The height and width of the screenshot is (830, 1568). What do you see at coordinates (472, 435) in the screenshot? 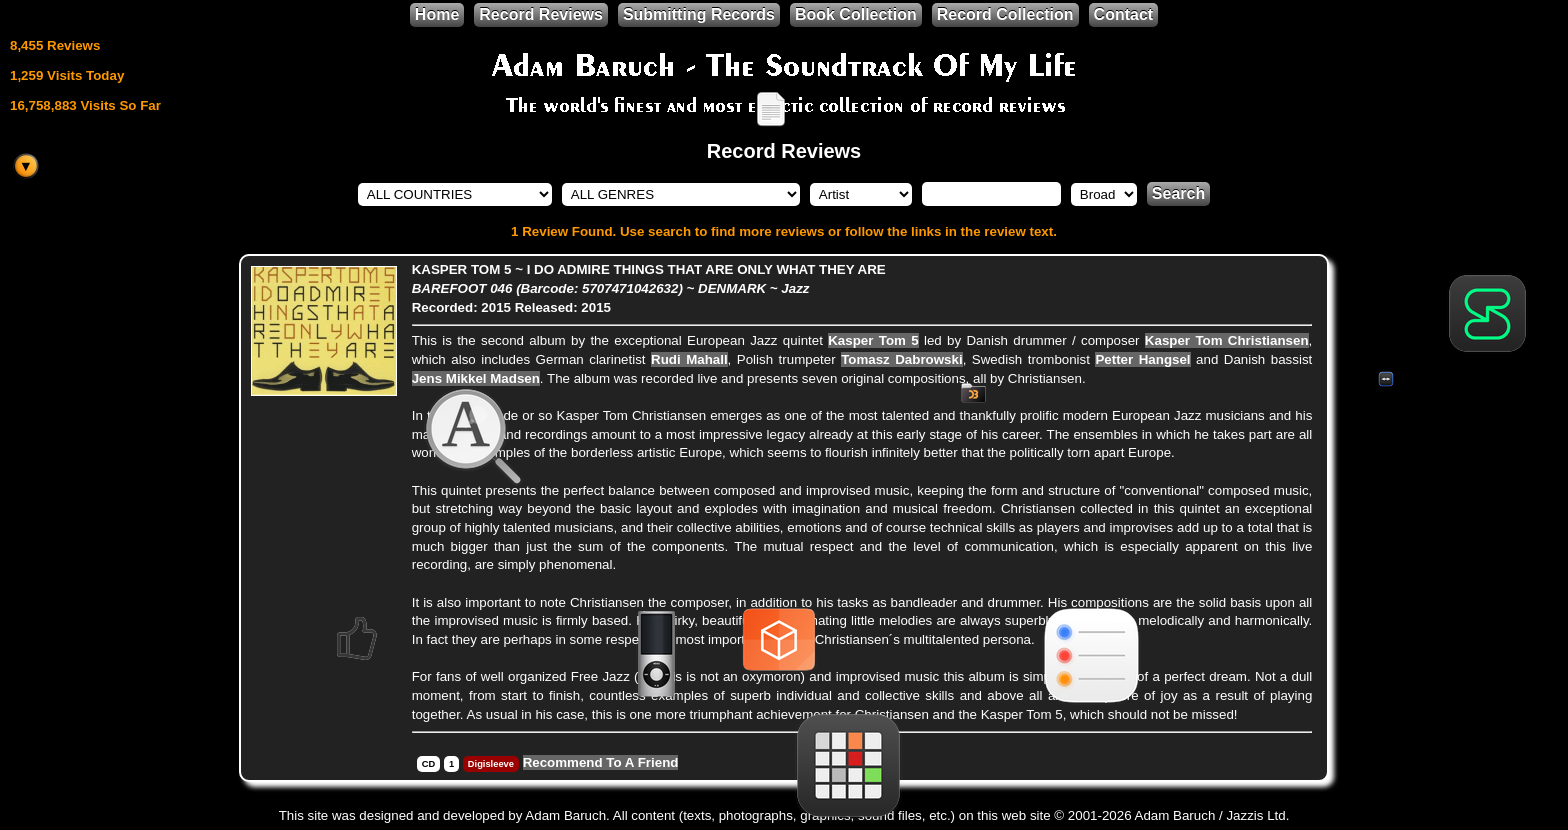
I see `search for text or content` at bounding box center [472, 435].